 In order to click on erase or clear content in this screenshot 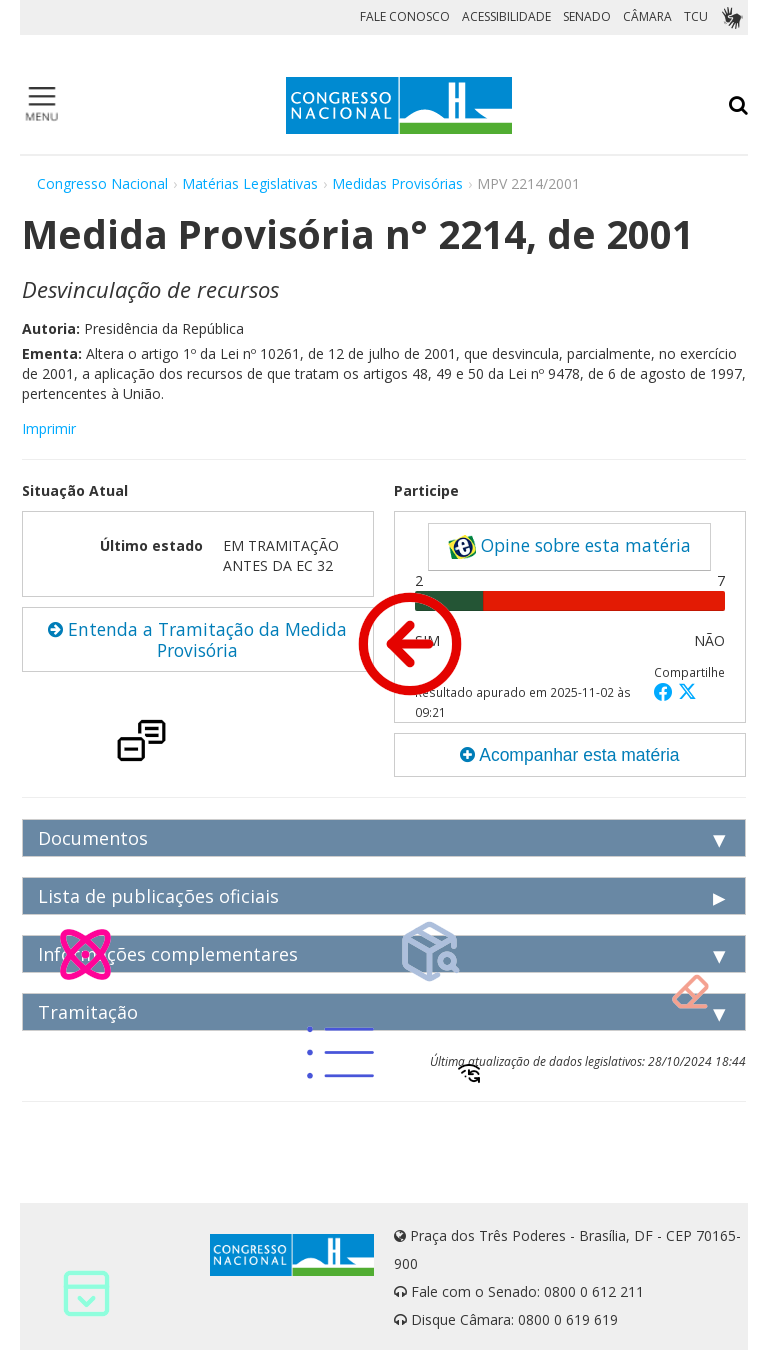, I will do `click(690, 991)`.